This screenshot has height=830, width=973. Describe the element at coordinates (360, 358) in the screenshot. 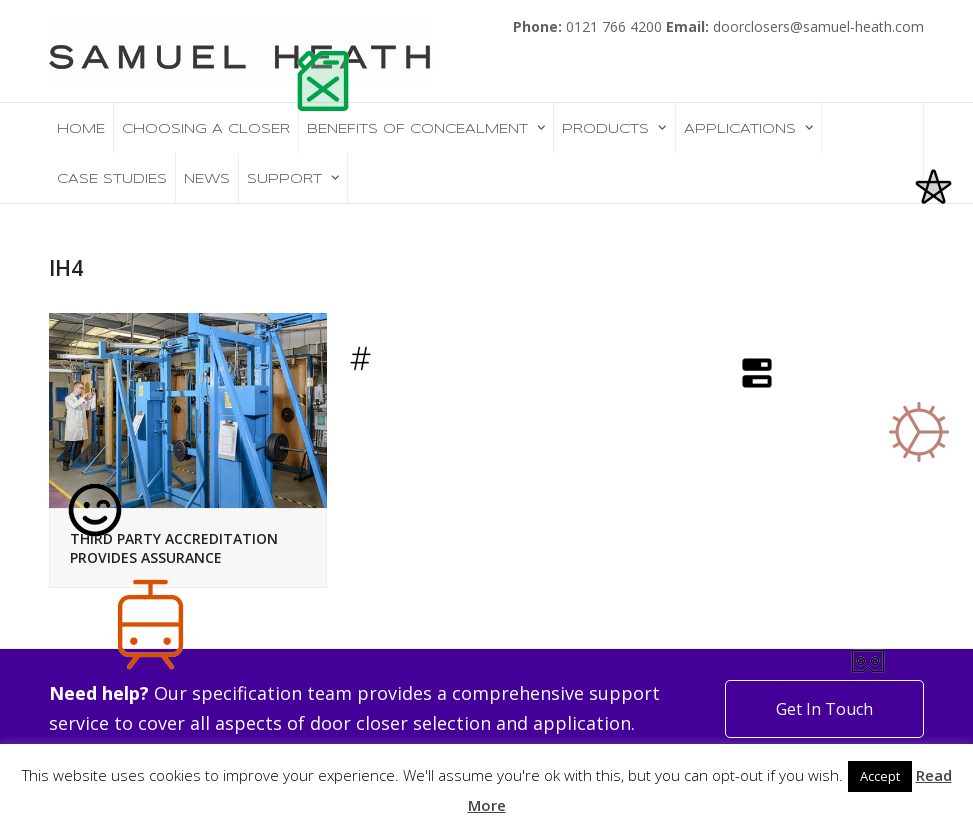

I see `add or search hashtags` at that location.